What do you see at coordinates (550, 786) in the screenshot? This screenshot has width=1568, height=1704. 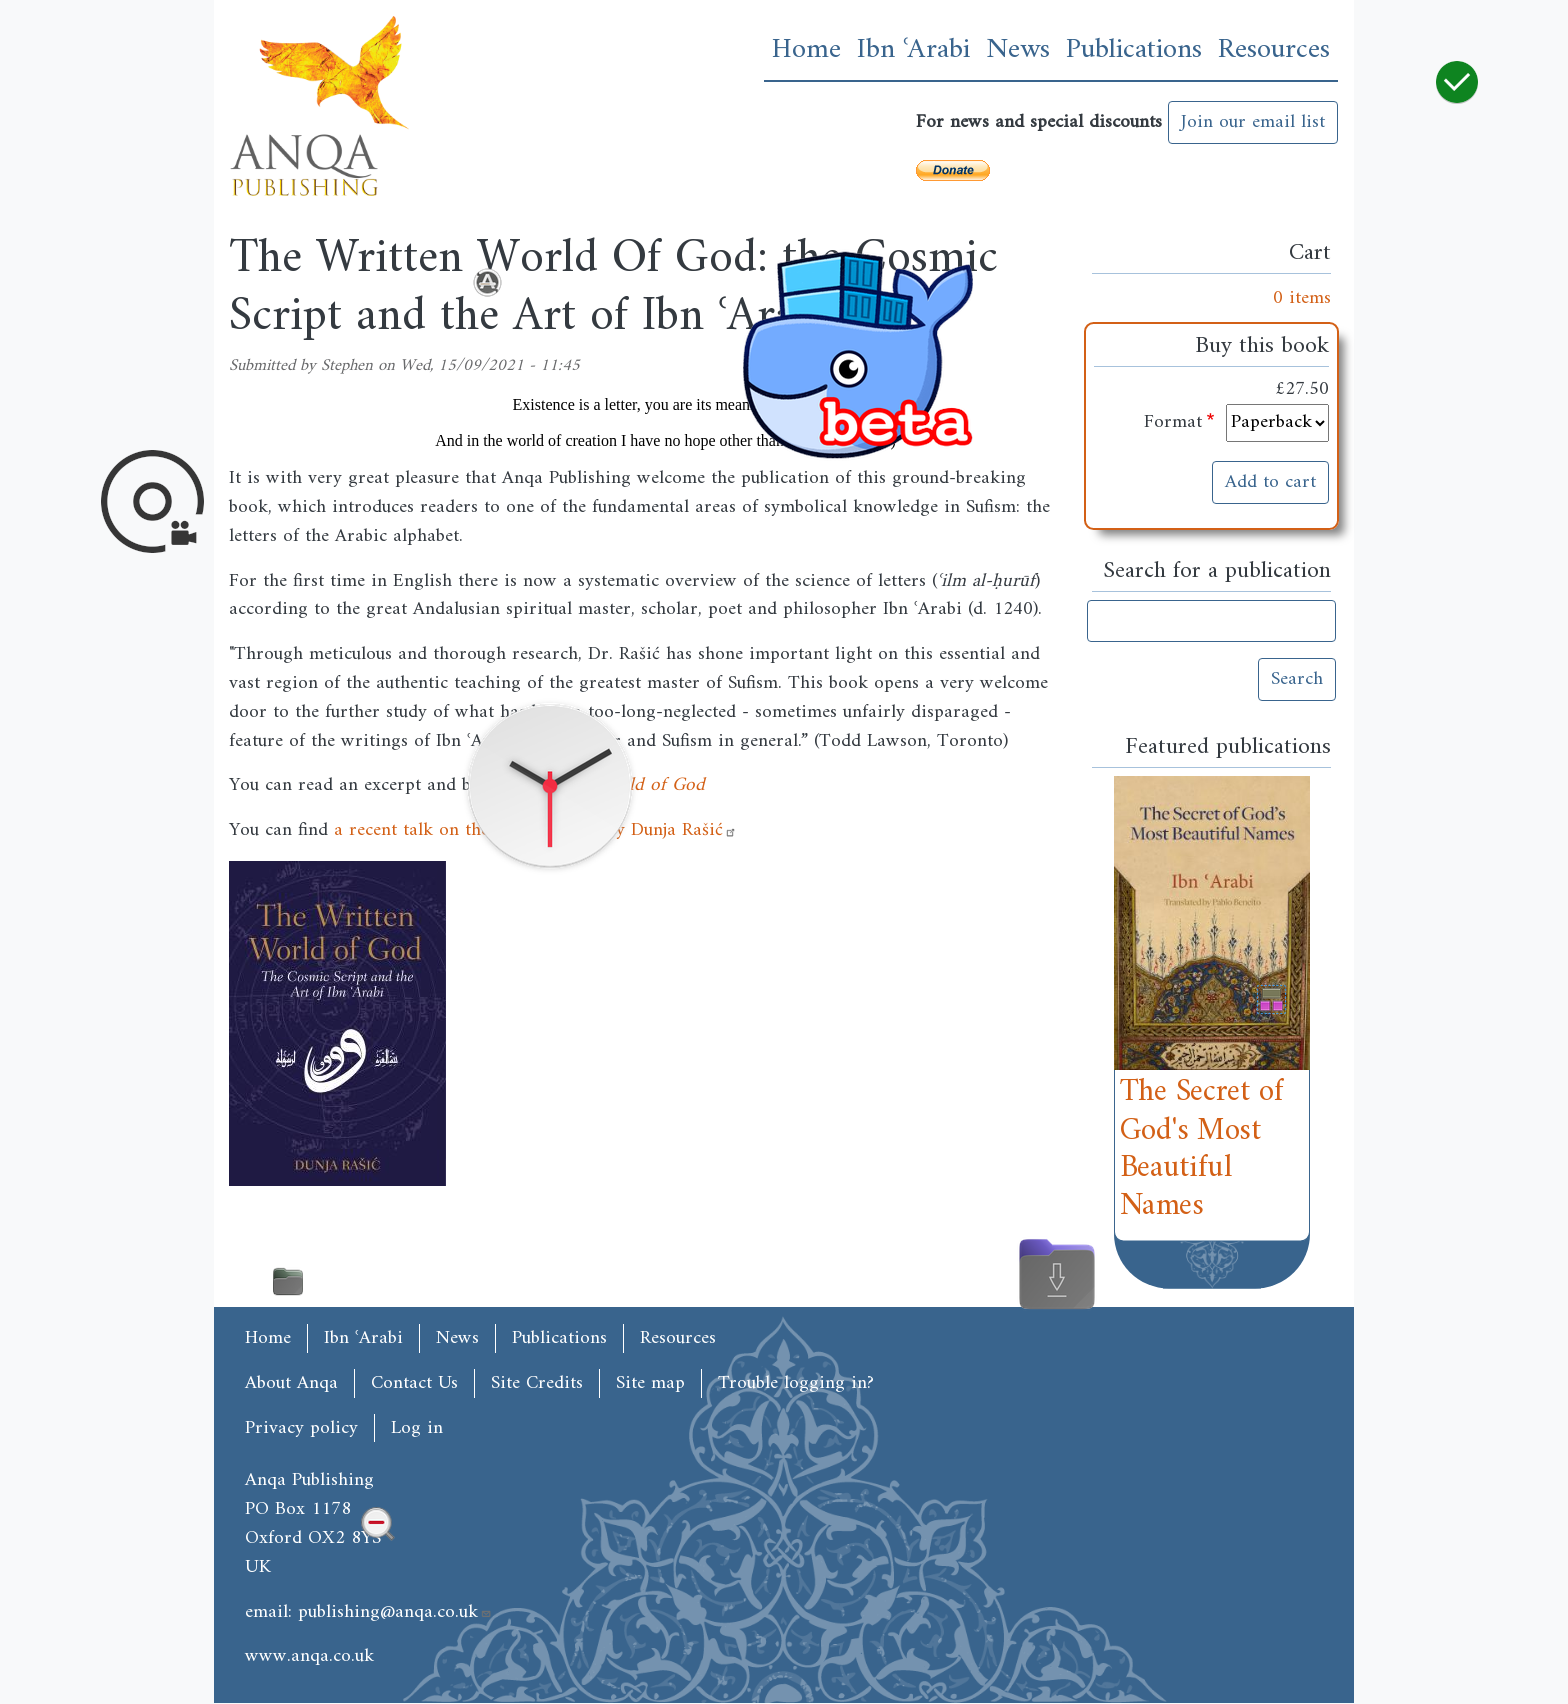 I see `access time and date administration settings` at bounding box center [550, 786].